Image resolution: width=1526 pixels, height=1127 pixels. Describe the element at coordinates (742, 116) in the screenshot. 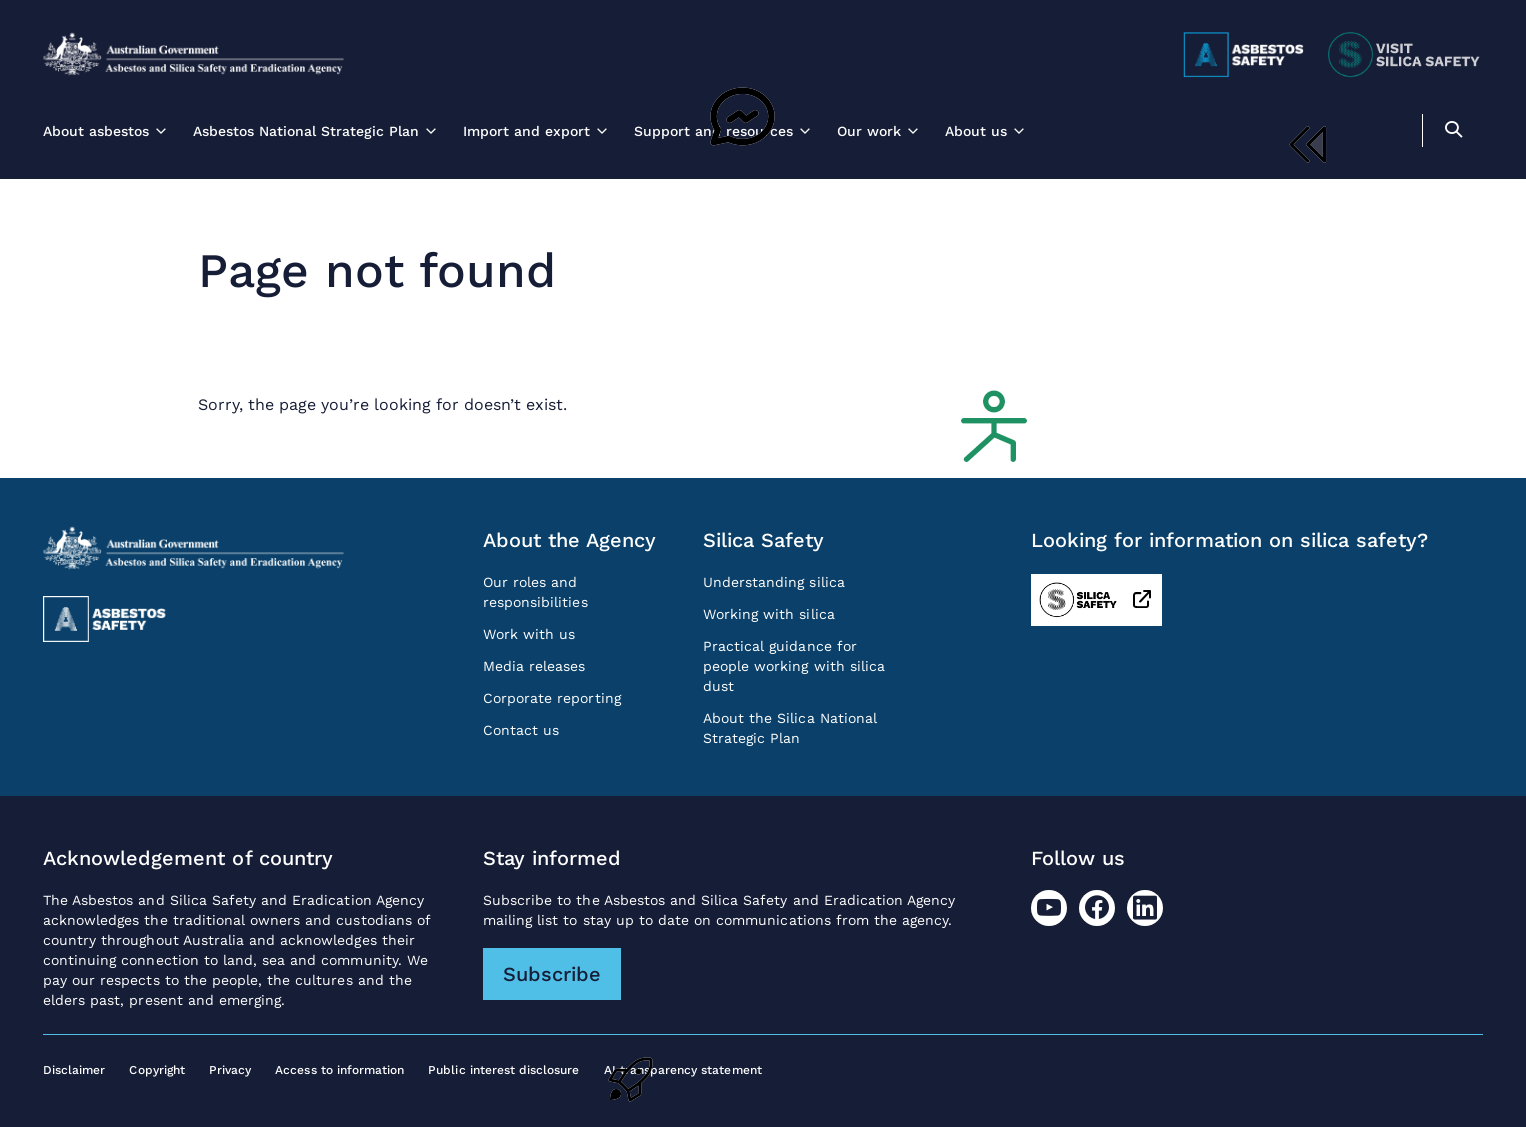

I see `open Facebook Messenger` at that location.